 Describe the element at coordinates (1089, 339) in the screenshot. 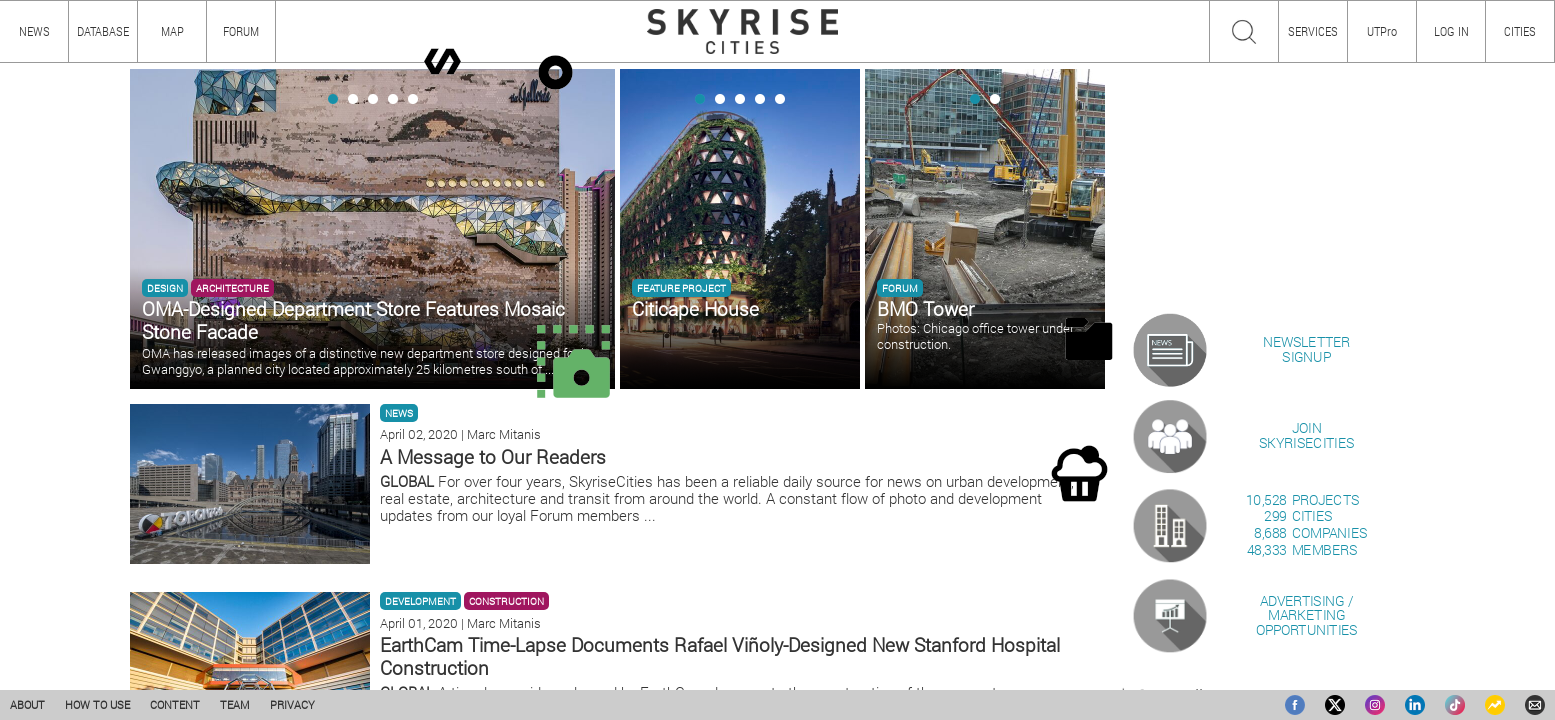

I see `open folder to view files` at that location.